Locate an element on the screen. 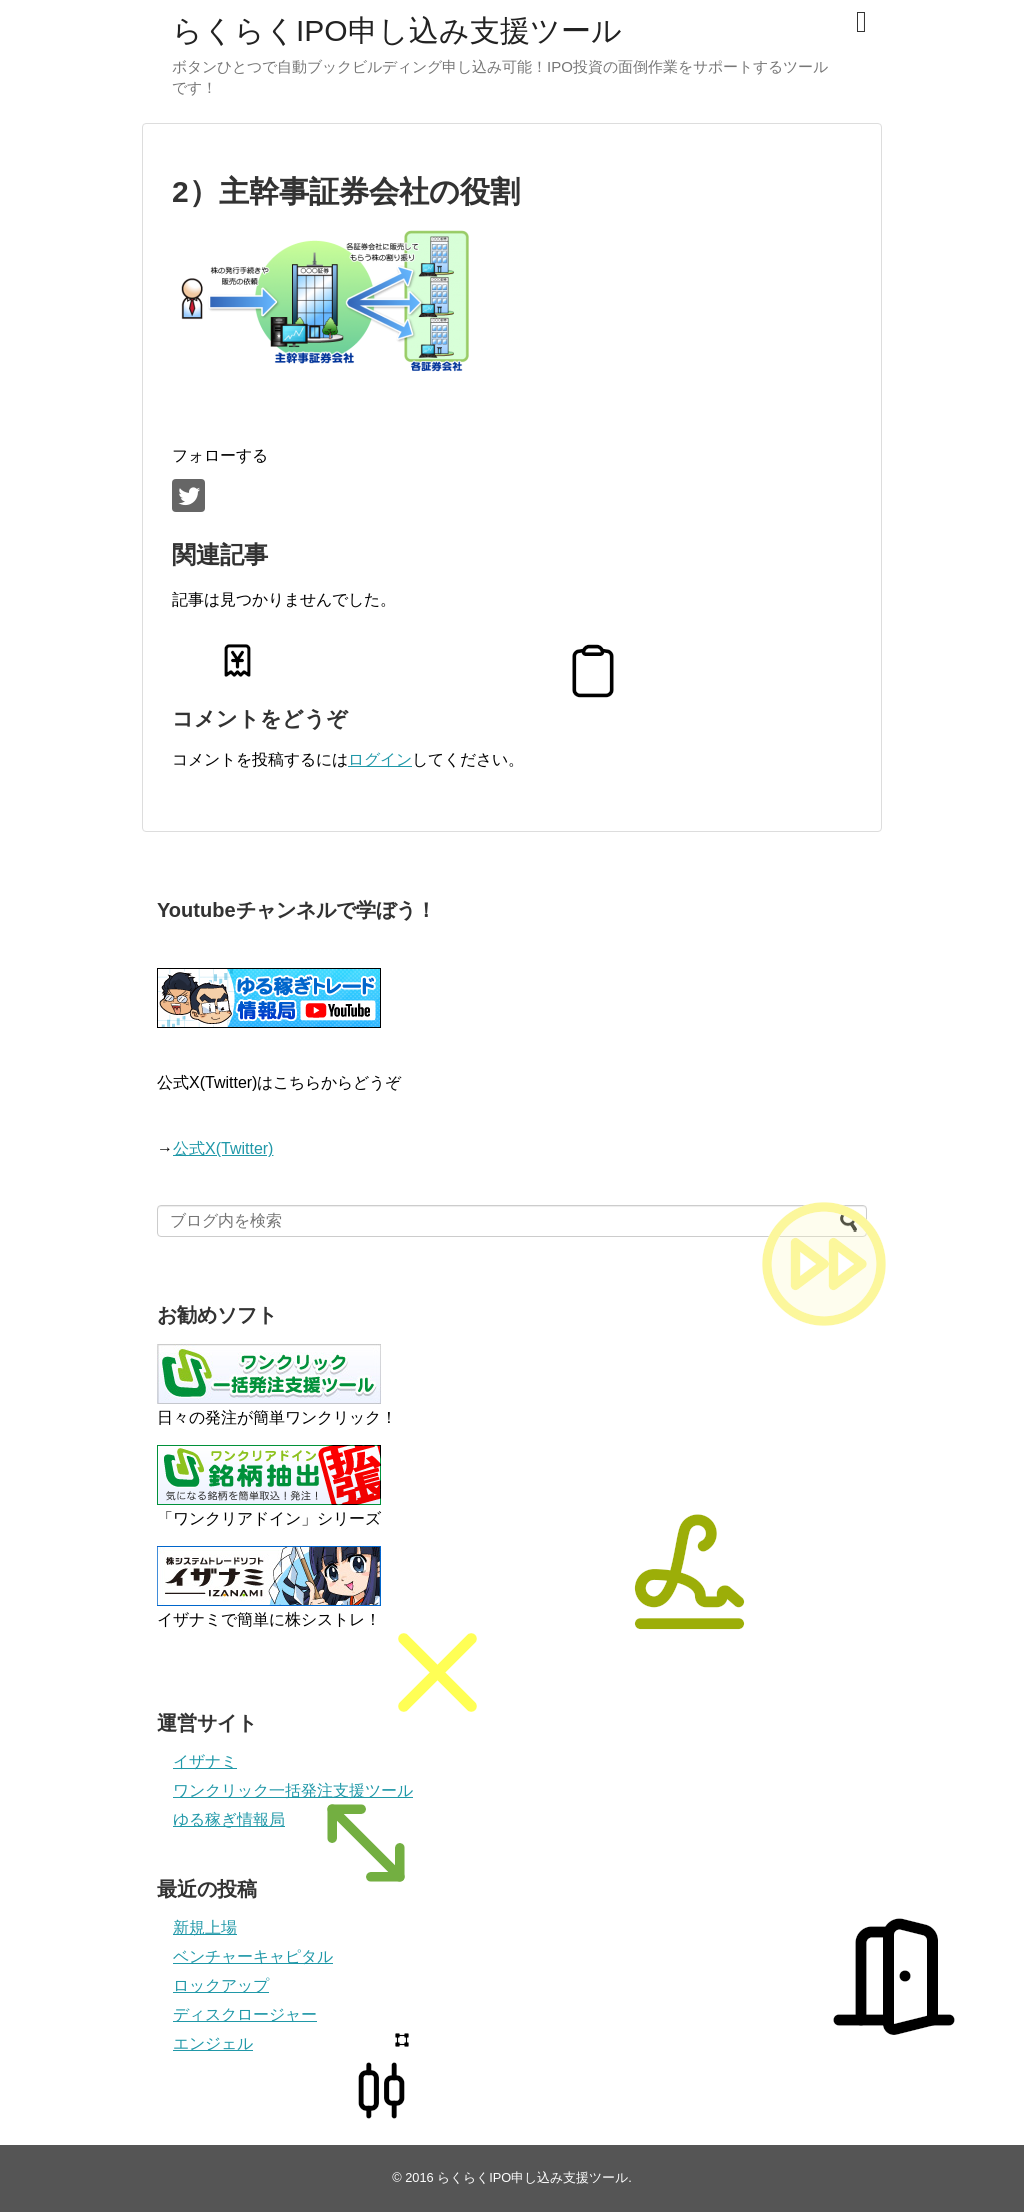 The image size is (1024, 2212). view receipt in yuan currency is located at coordinates (237, 660).